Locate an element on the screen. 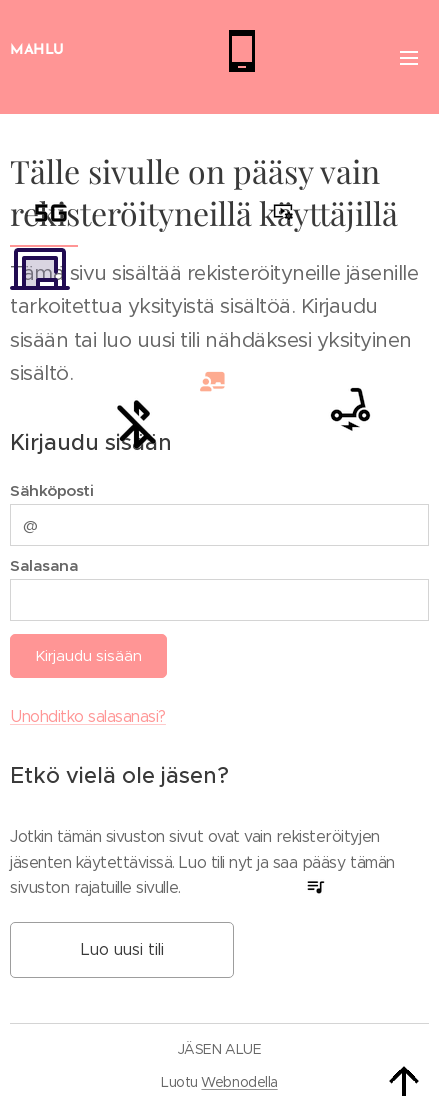 This screenshot has width=439, height=1108. adjust video playback settings is located at coordinates (283, 211).